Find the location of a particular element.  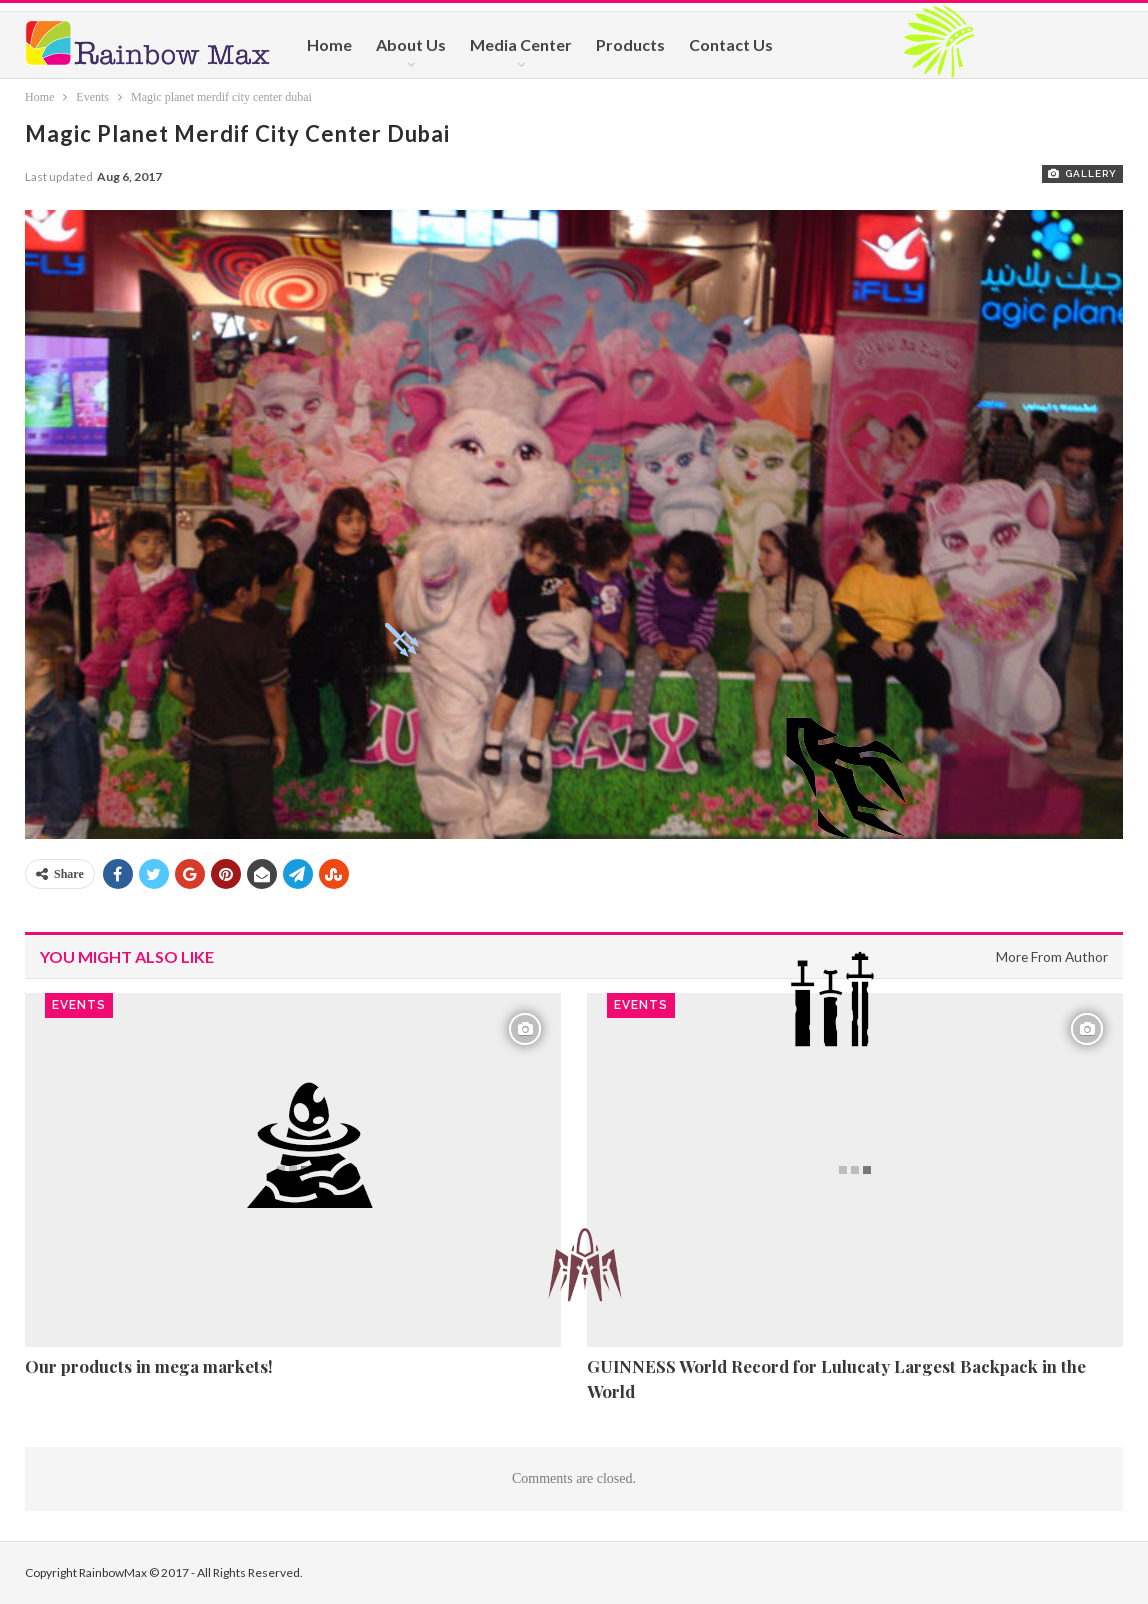

view the Sverd i Fjell monument landmark is located at coordinates (832, 997).